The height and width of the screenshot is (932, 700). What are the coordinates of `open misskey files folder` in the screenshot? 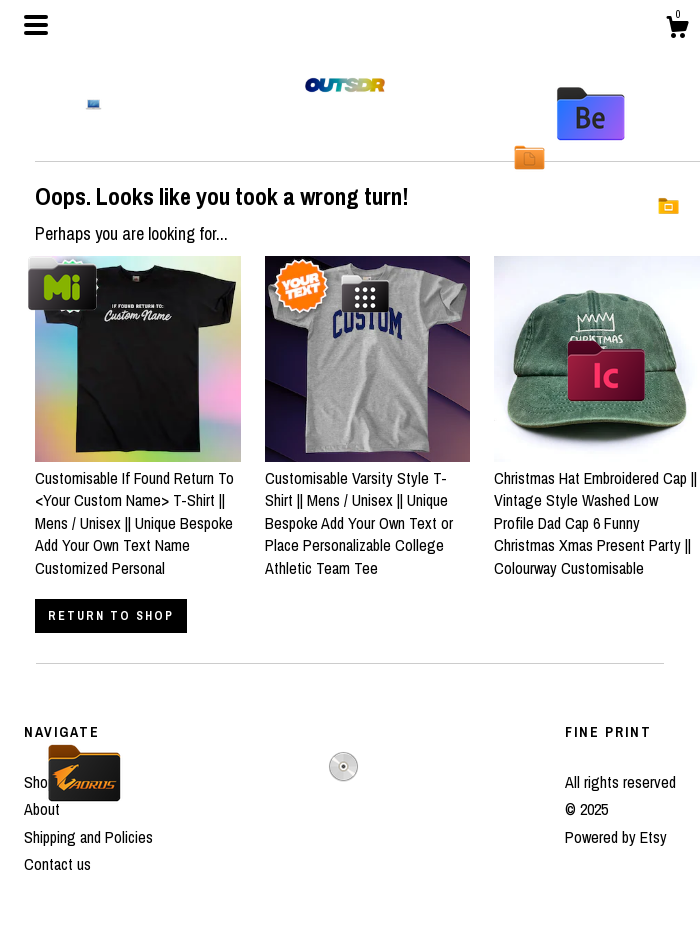 It's located at (62, 285).